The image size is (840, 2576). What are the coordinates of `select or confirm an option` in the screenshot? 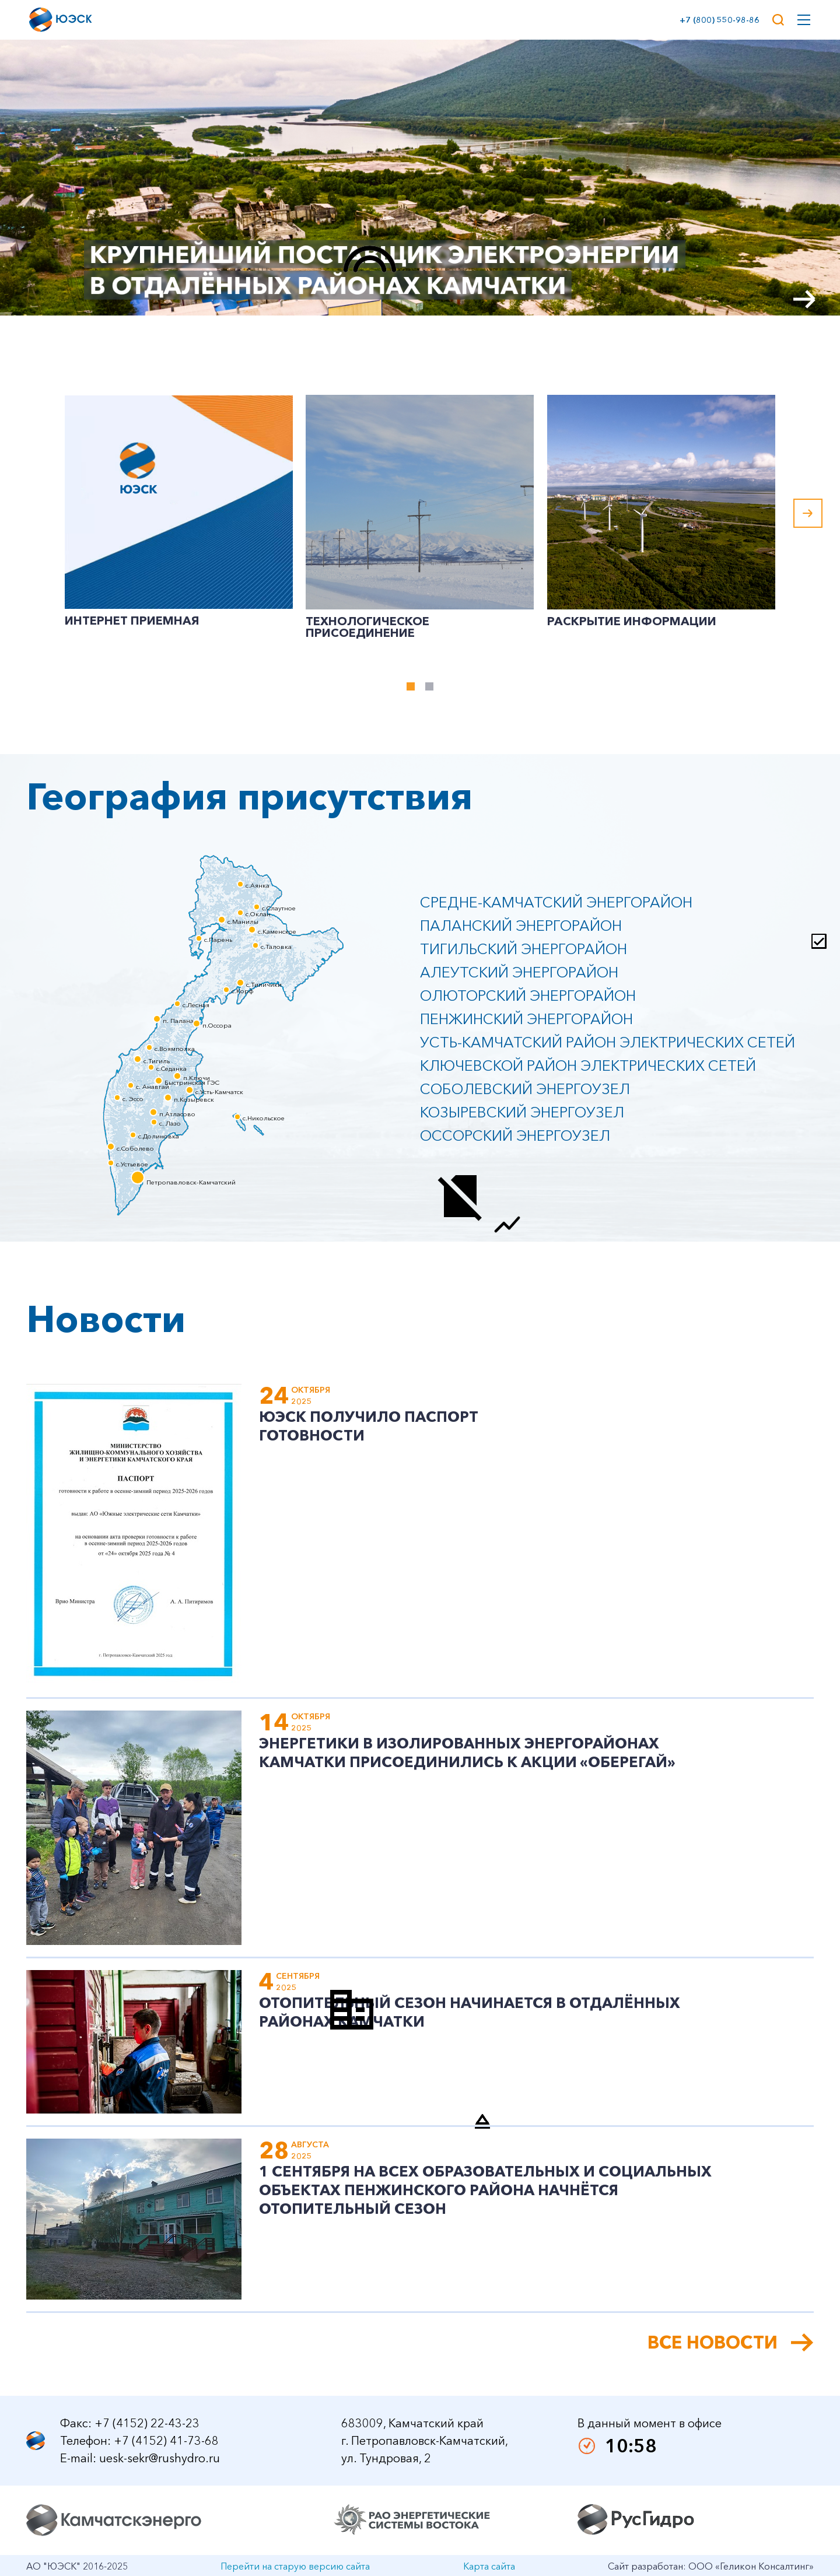 It's located at (819, 941).